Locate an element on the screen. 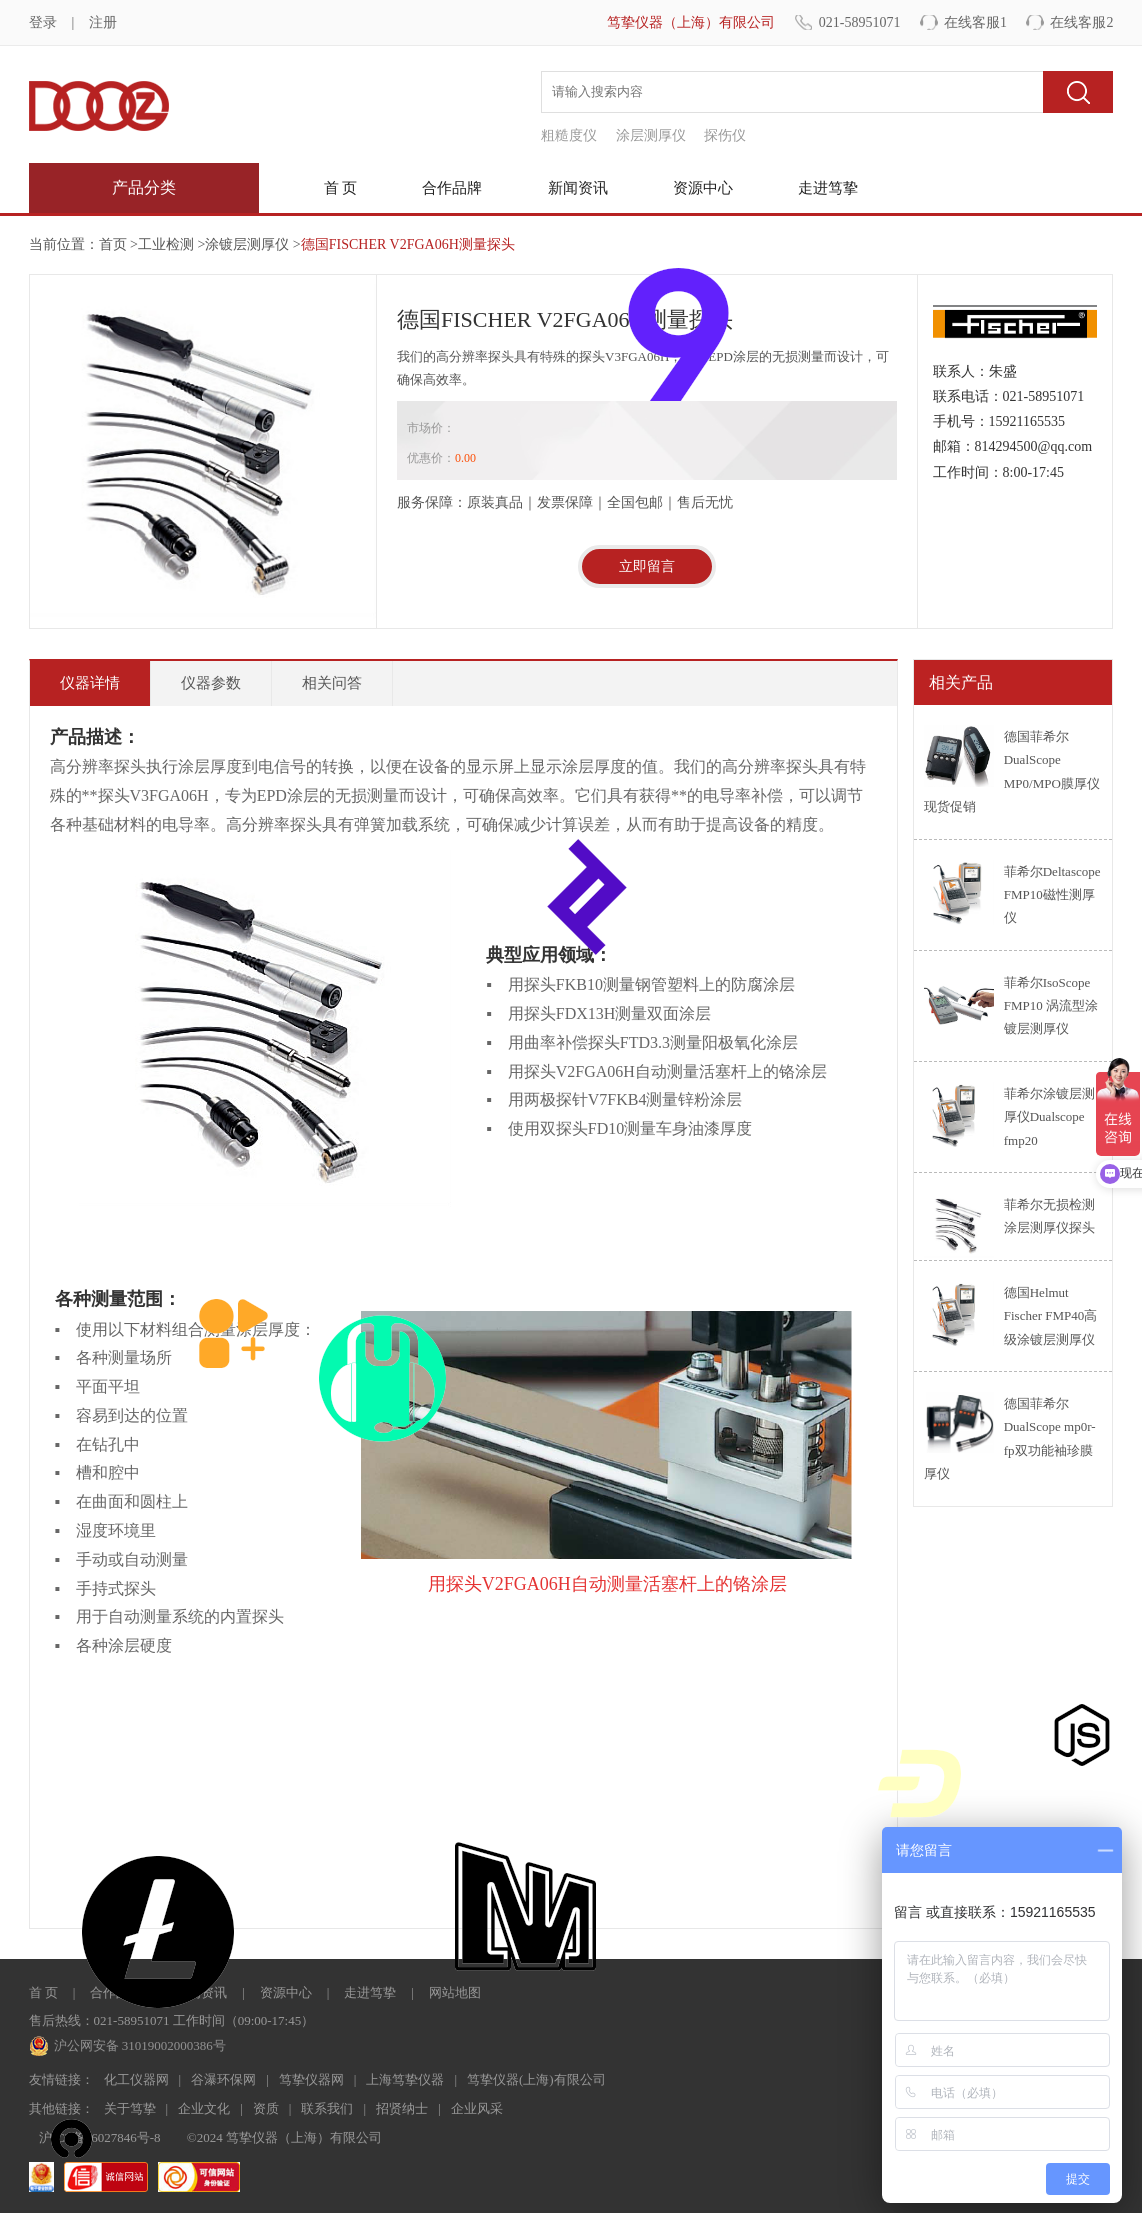 The image size is (1142, 2213). open the gojek app is located at coordinates (71, 2138).